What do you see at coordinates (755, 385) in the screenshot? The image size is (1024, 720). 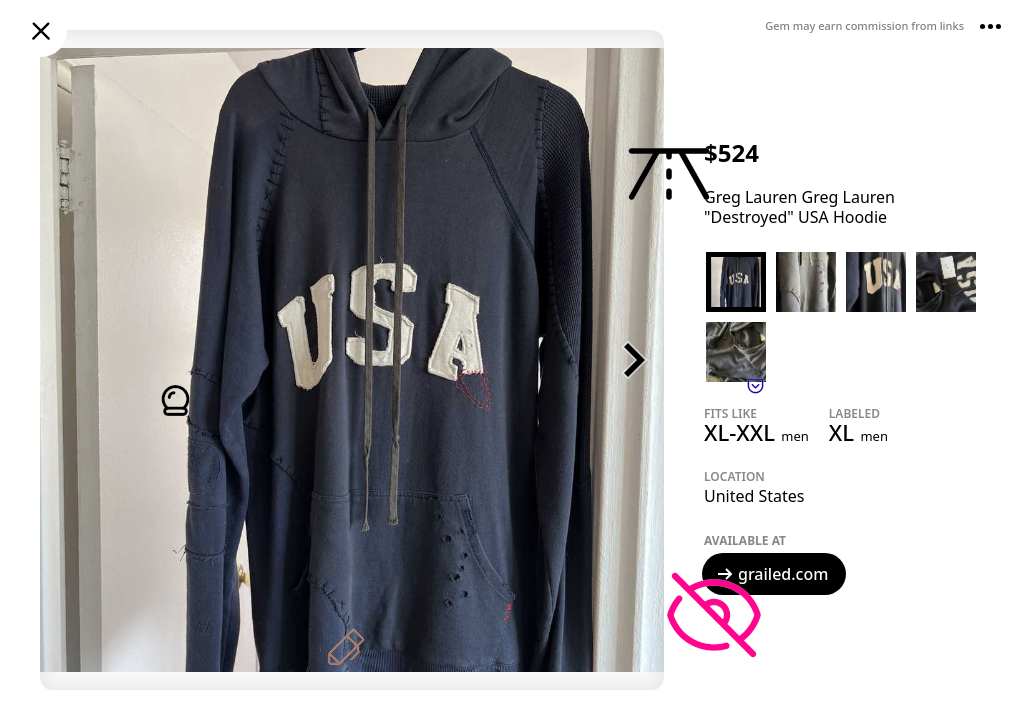 I see `save to pocket` at bounding box center [755, 385].